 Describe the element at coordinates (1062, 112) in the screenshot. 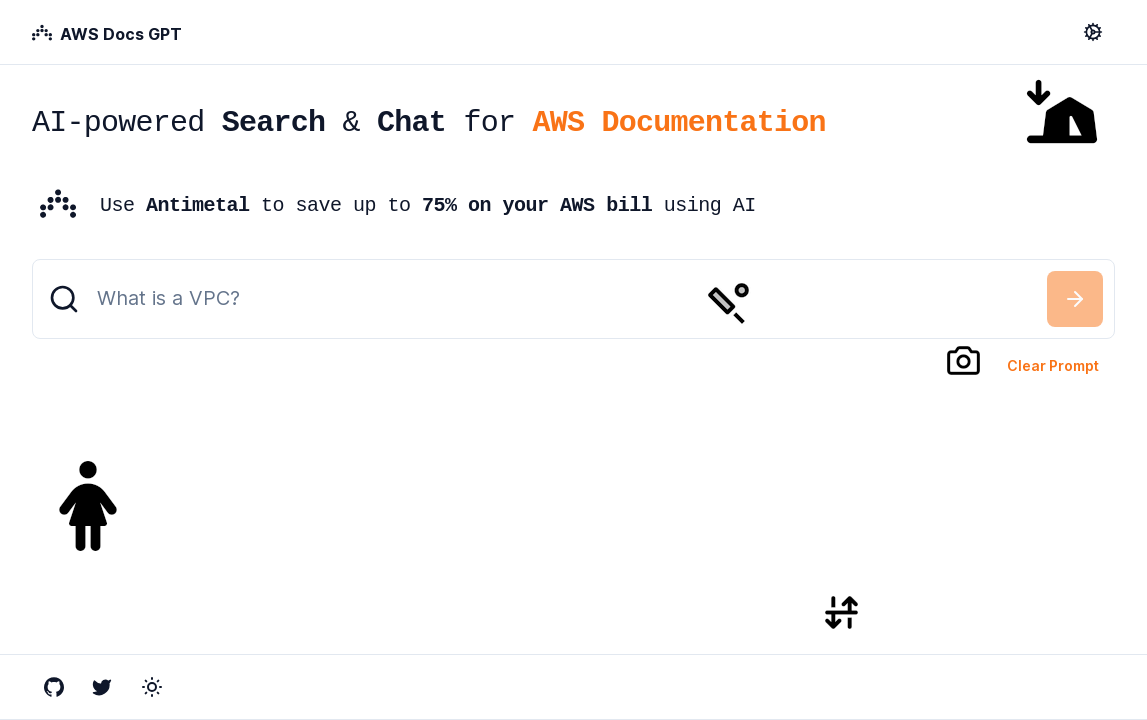

I see `download campsite or camping information` at that location.